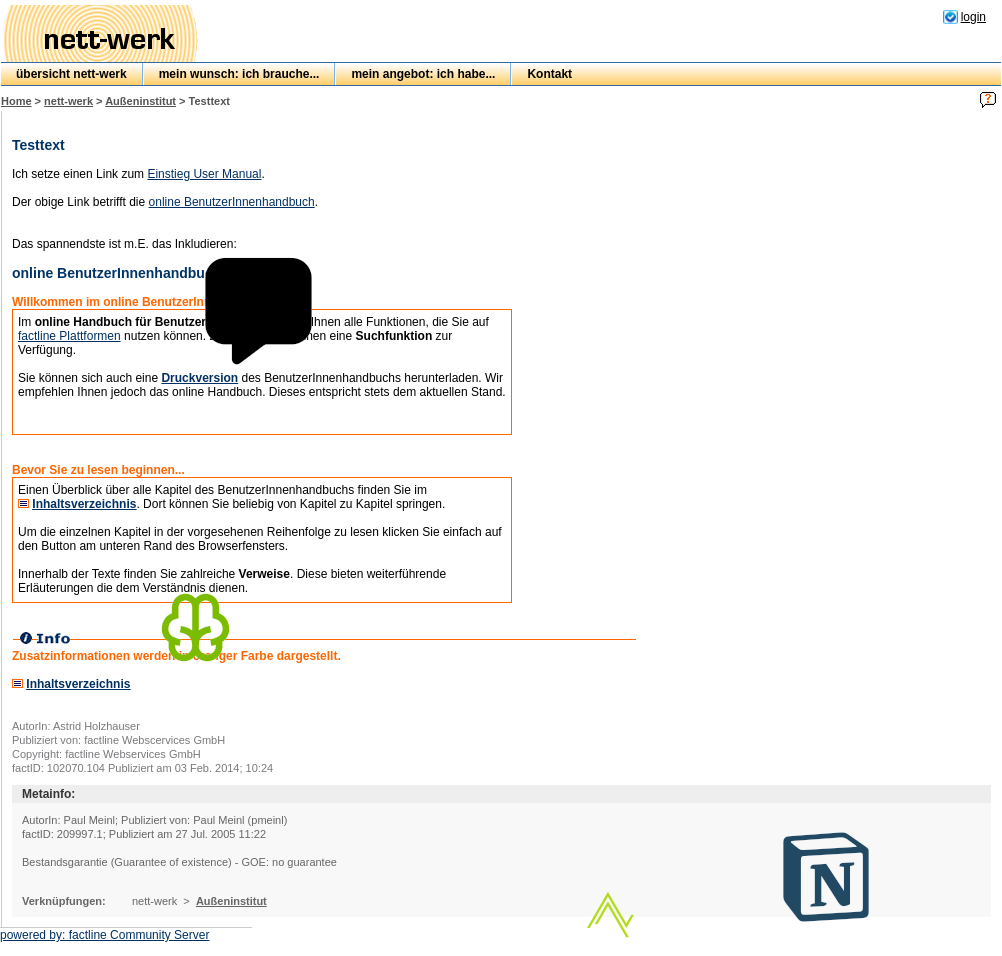  Describe the element at coordinates (610, 914) in the screenshot. I see `think peaks brand logo` at that location.